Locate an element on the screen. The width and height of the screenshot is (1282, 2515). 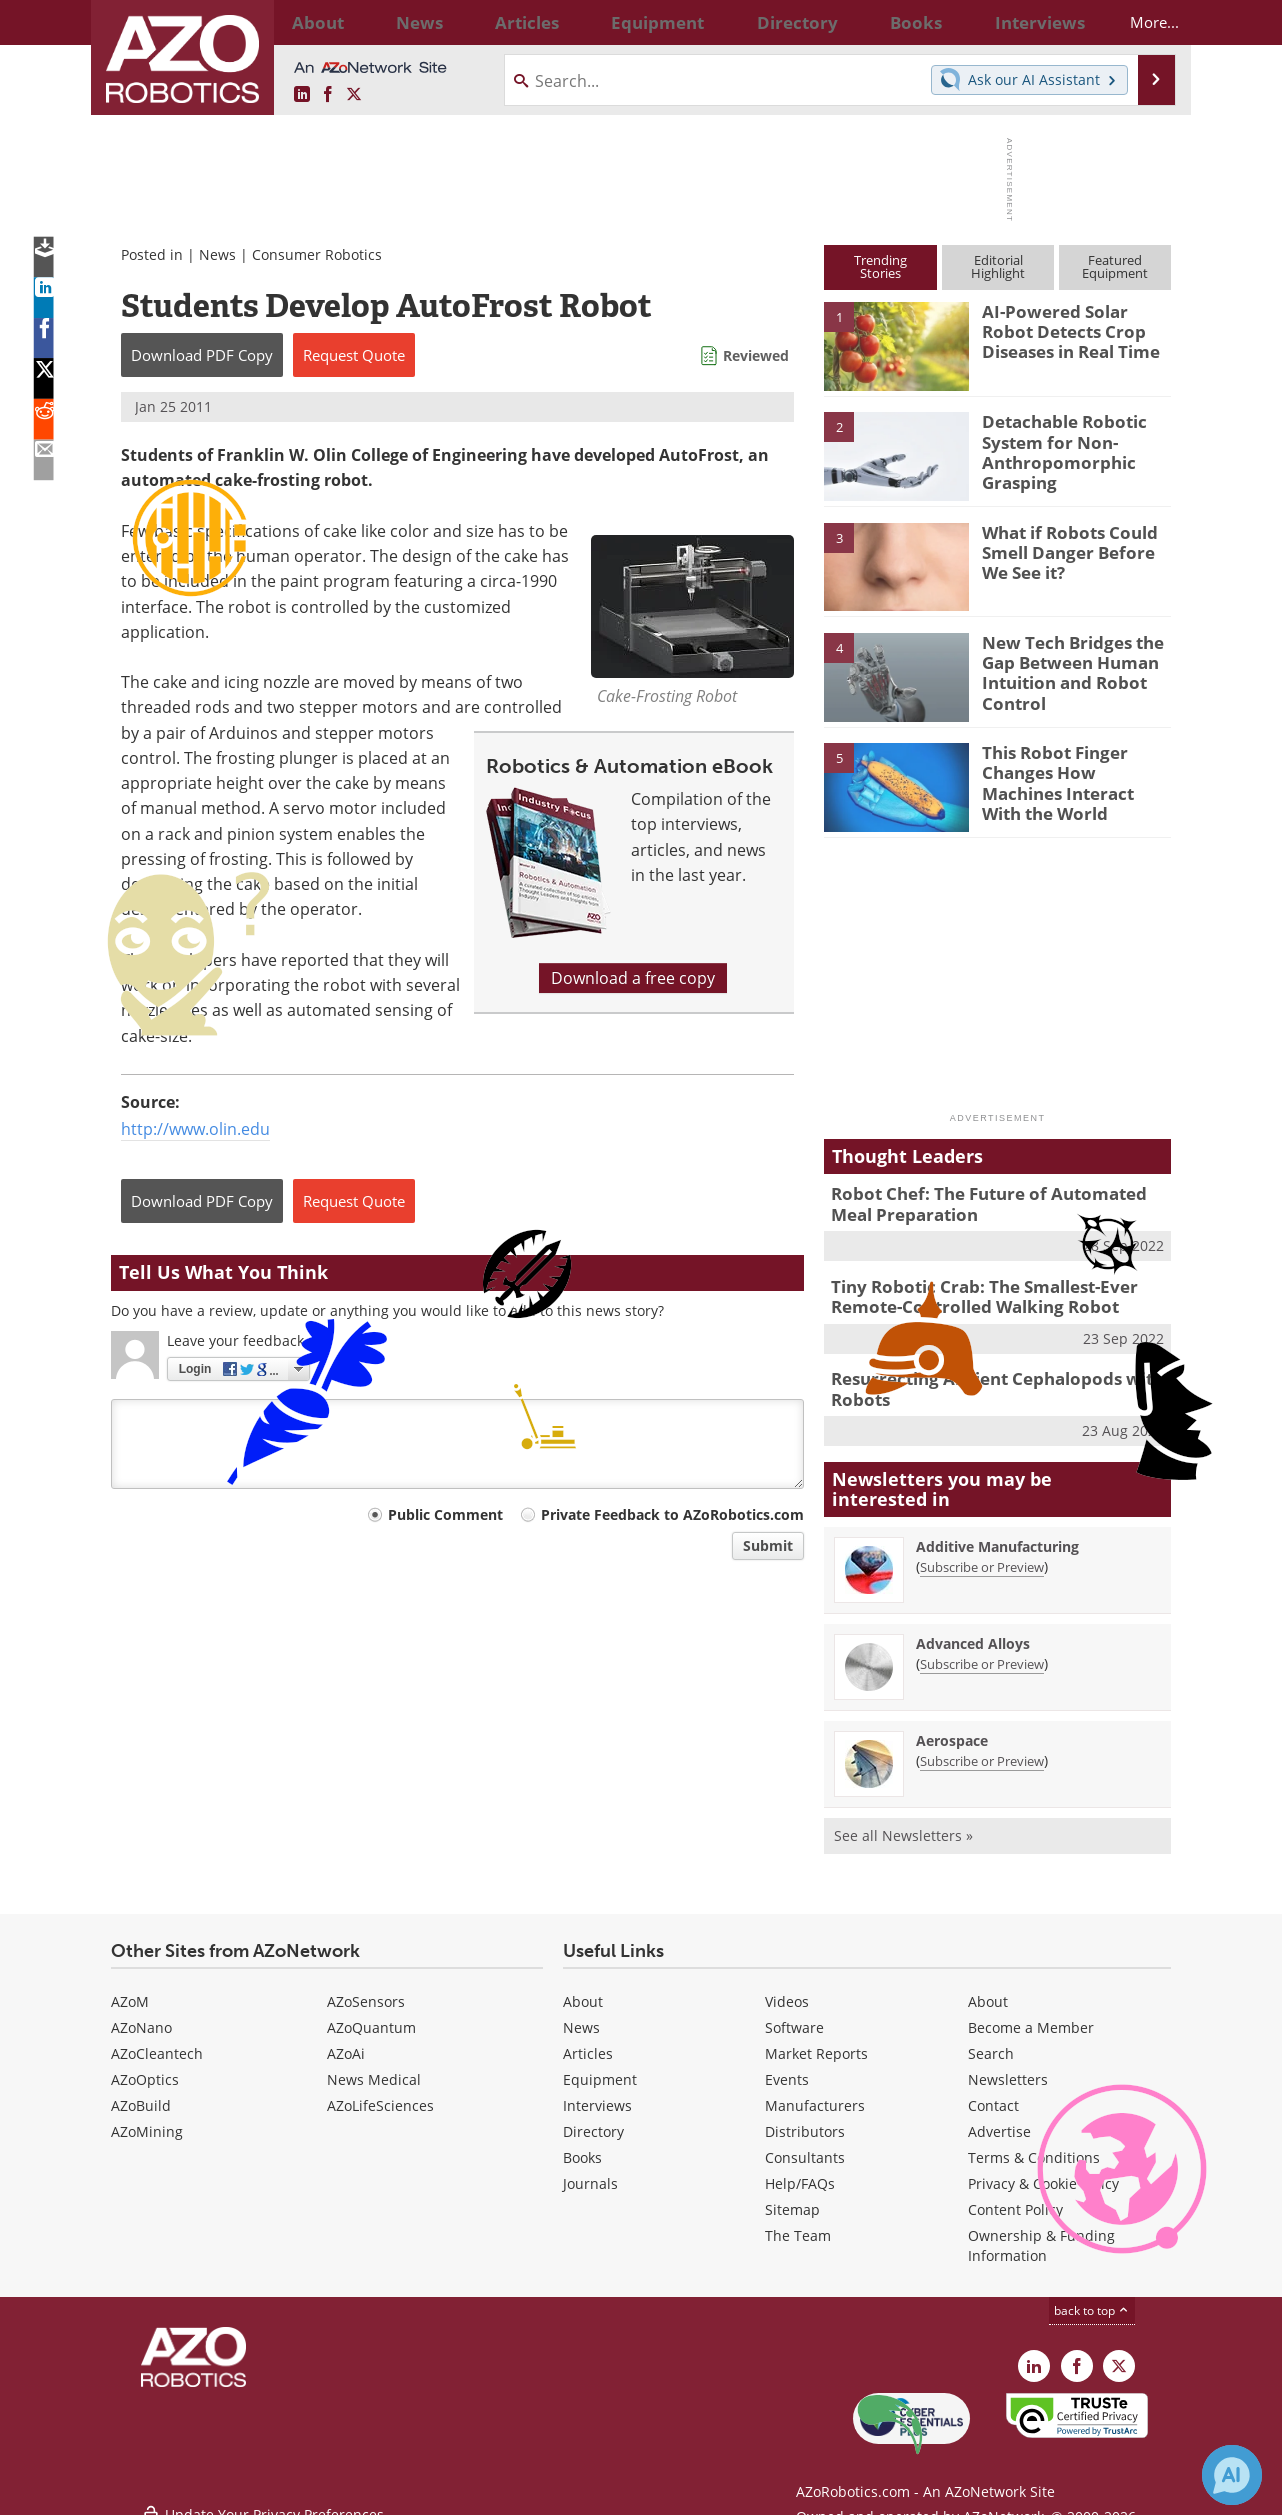
select prussian/german historical faction is located at coordinates (924, 1344).